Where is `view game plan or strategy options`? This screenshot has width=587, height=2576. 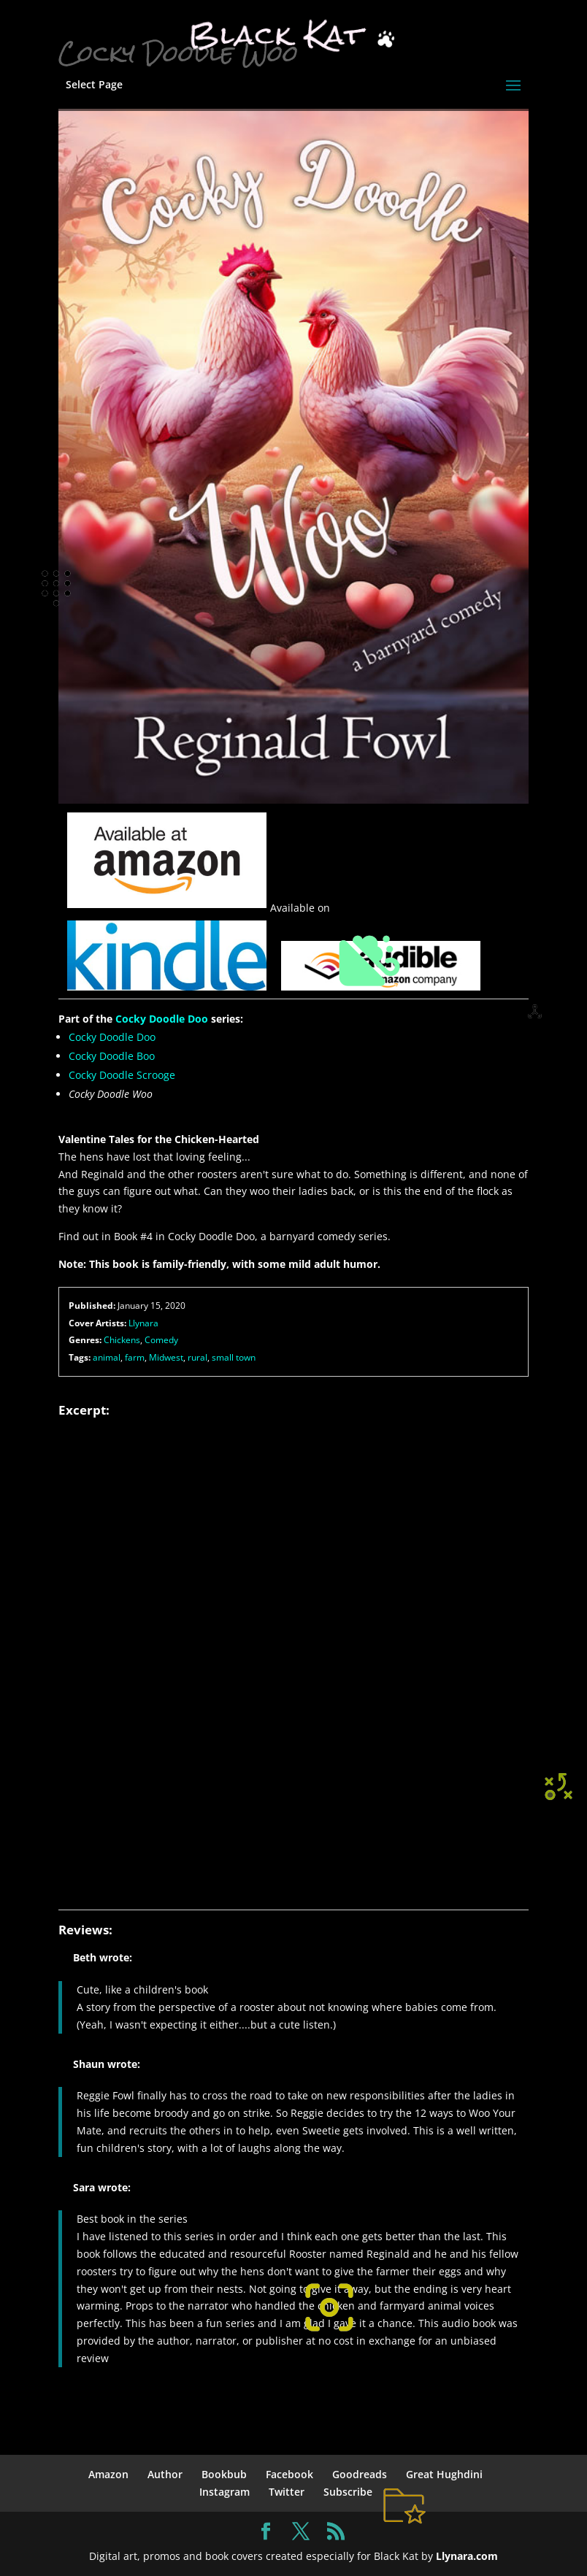 view game plan or strategy options is located at coordinates (557, 1786).